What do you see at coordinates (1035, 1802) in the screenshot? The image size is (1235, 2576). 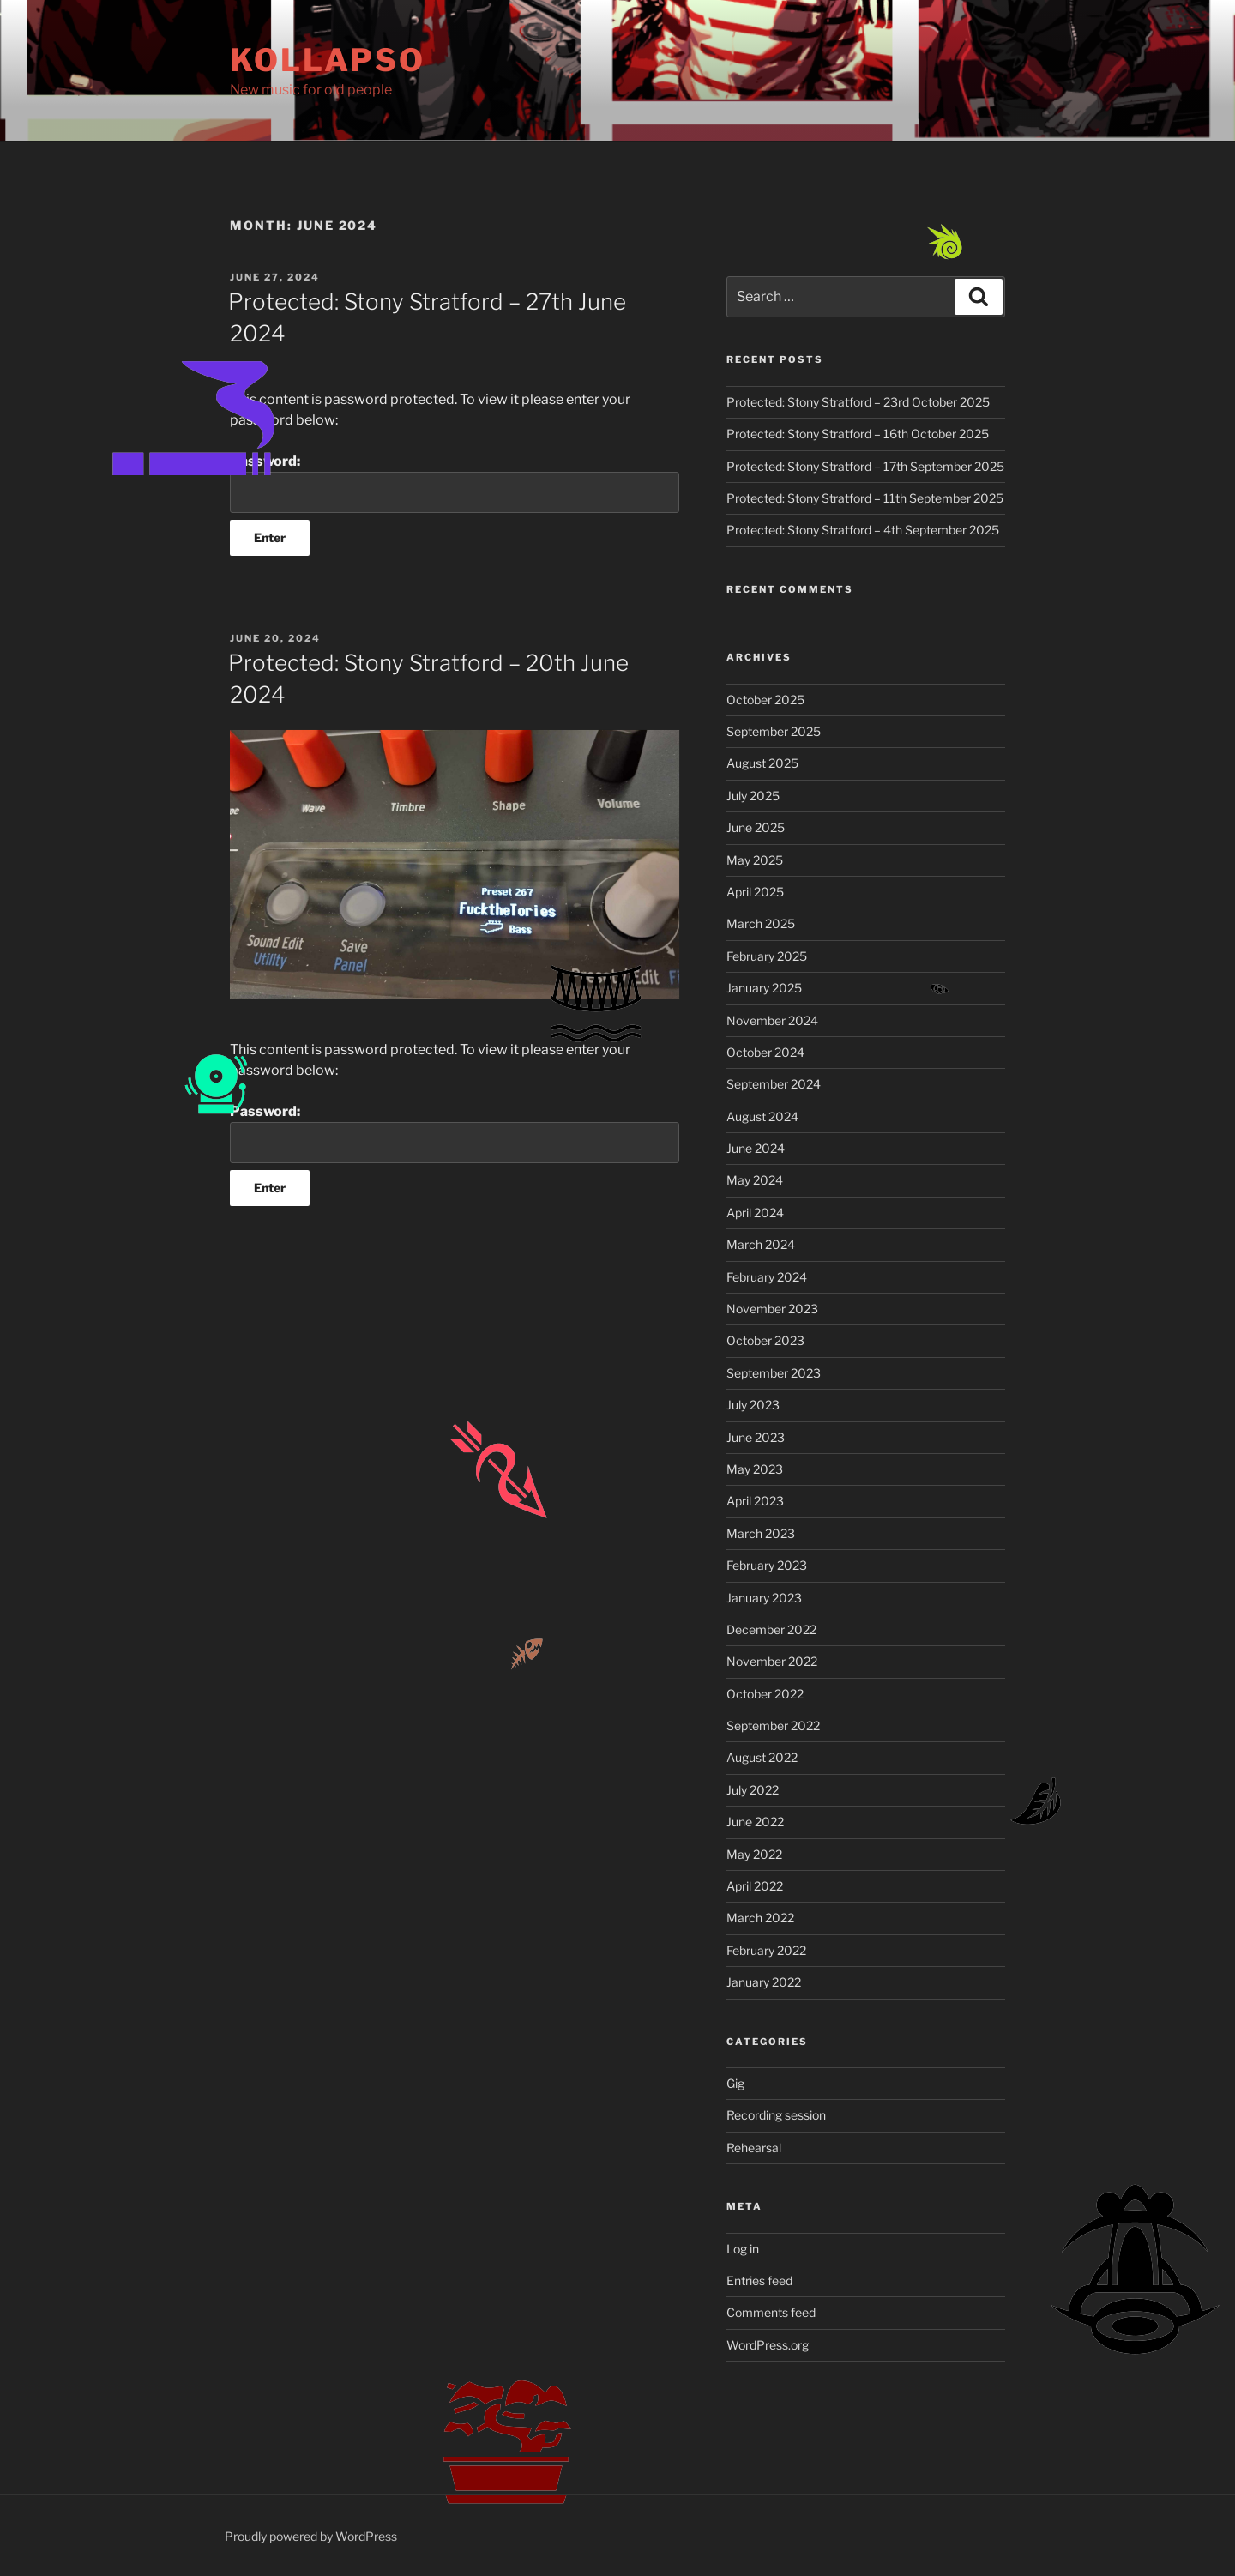 I see `indicates autumn or seasonal theme` at bounding box center [1035, 1802].